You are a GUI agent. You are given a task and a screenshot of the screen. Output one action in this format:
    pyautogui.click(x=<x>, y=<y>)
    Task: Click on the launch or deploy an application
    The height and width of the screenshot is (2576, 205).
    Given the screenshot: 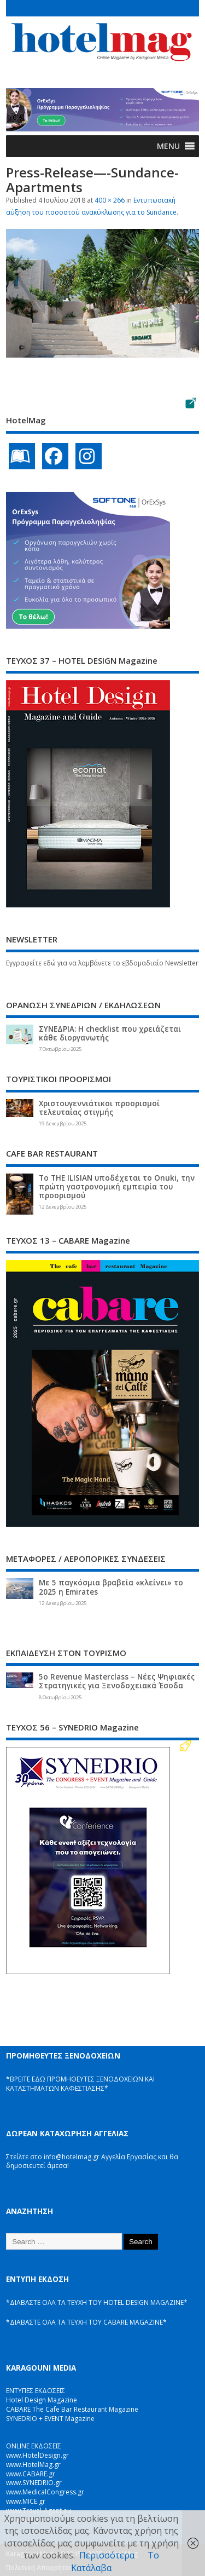 What is the action you would take?
    pyautogui.click(x=185, y=1746)
    